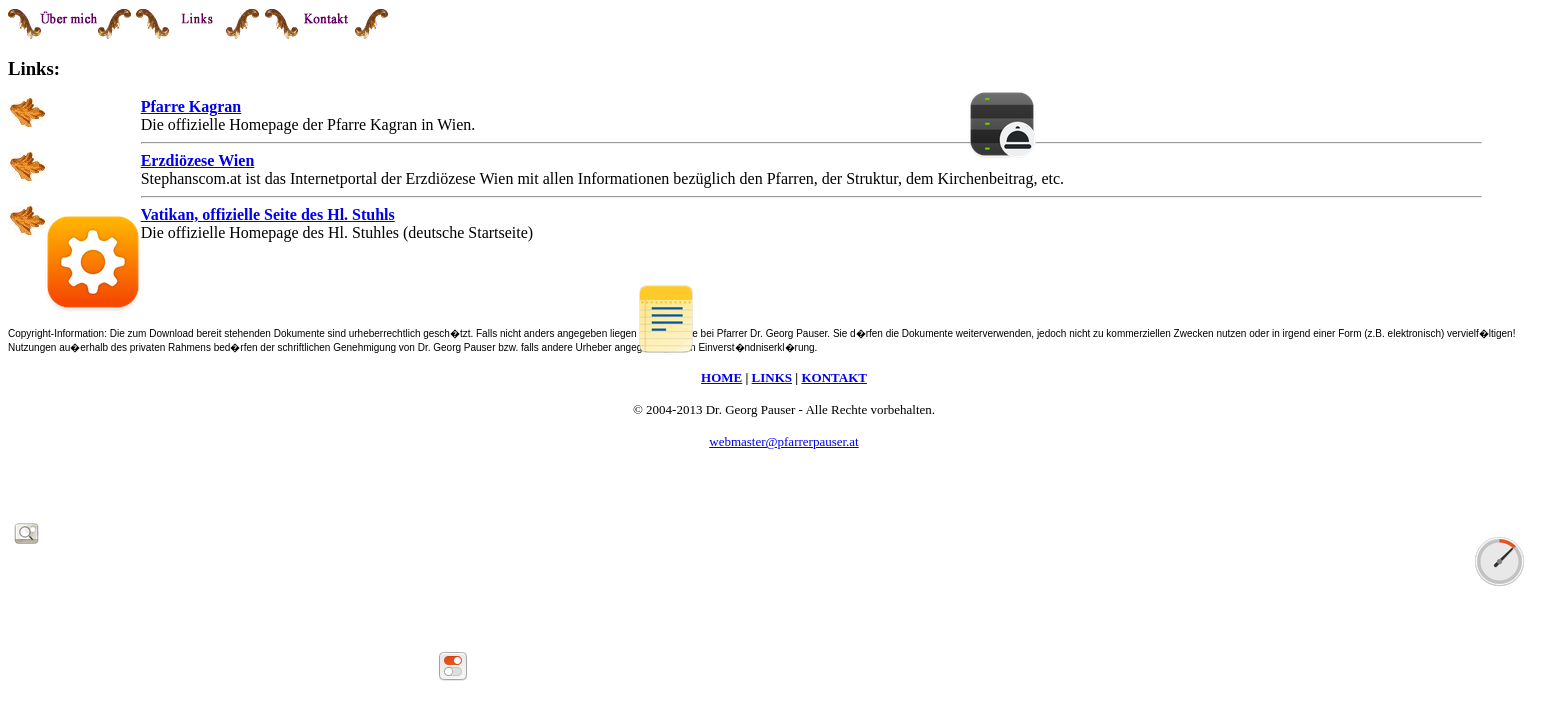  What do you see at coordinates (26, 533) in the screenshot?
I see `open eye of gnome image viewer` at bounding box center [26, 533].